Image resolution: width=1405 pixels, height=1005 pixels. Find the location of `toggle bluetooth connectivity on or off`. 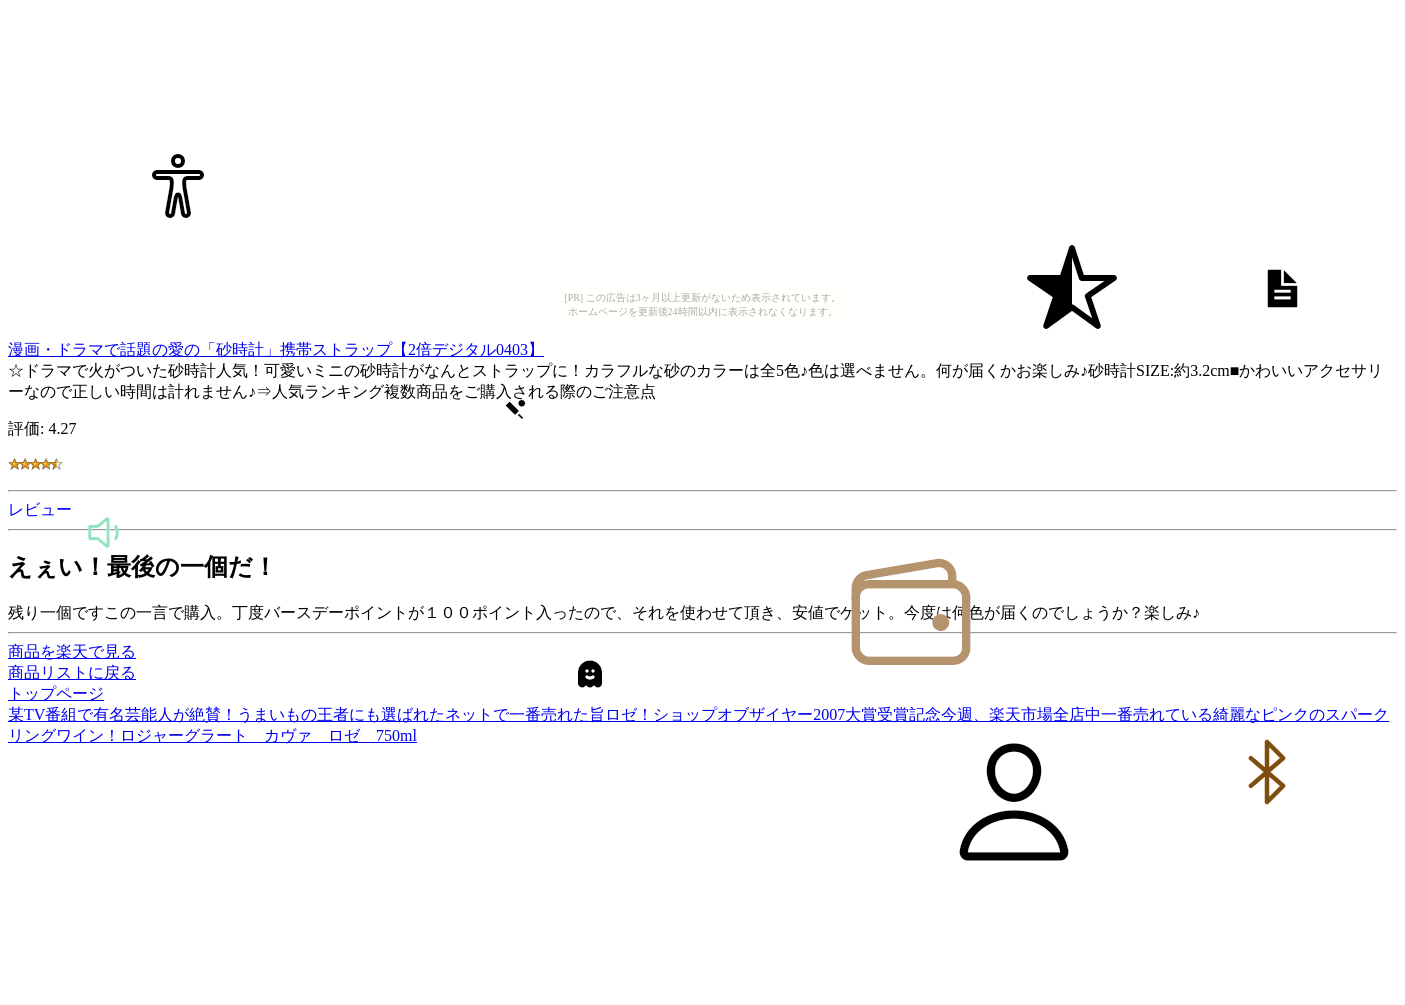

toggle bluetooth connectivity on or off is located at coordinates (1267, 772).